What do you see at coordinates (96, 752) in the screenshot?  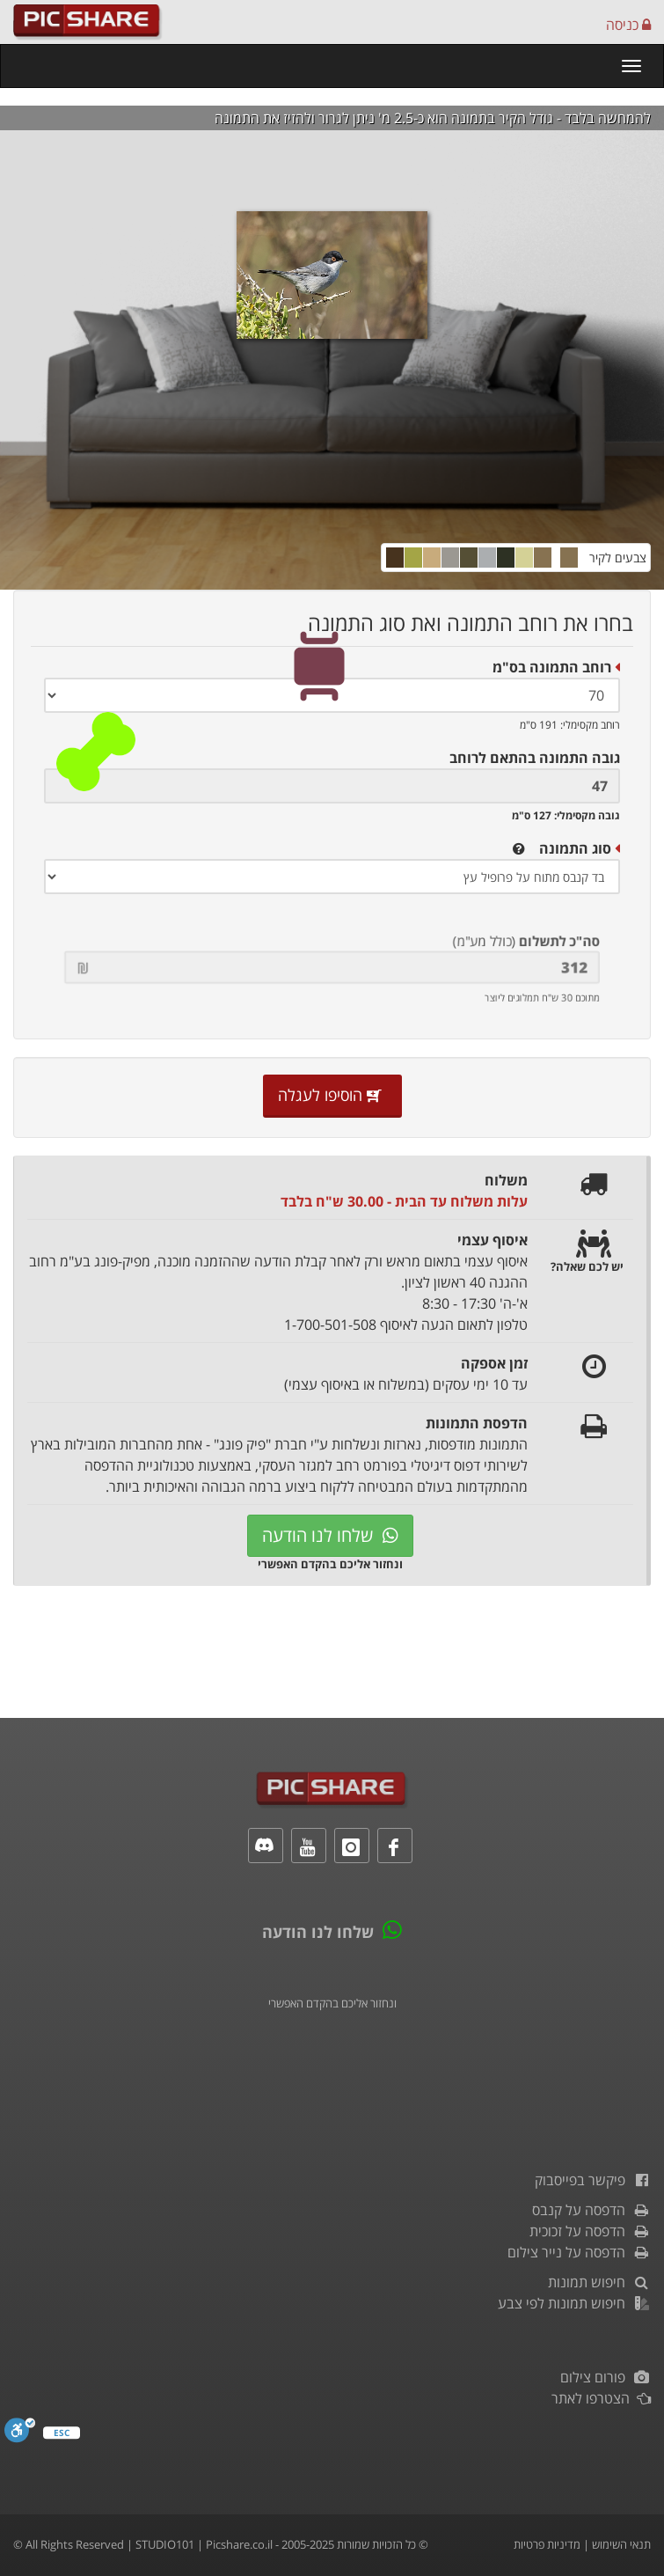 I see `access pet-related features or settings` at bounding box center [96, 752].